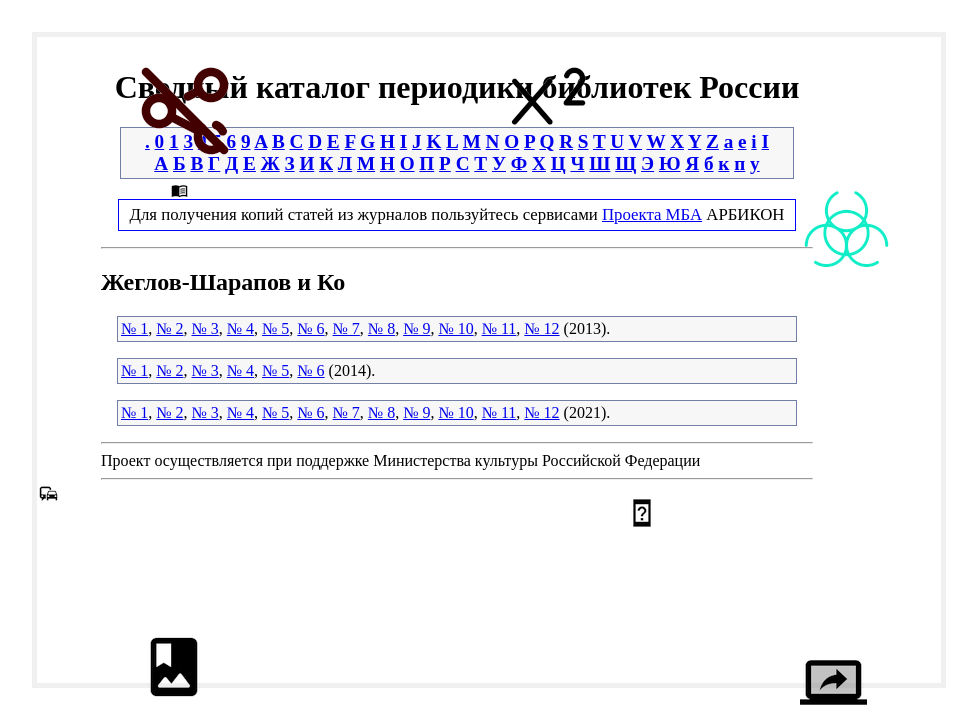 The image size is (978, 720). What do you see at coordinates (179, 190) in the screenshot?
I see `open menu or documentation` at bounding box center [179, 190].